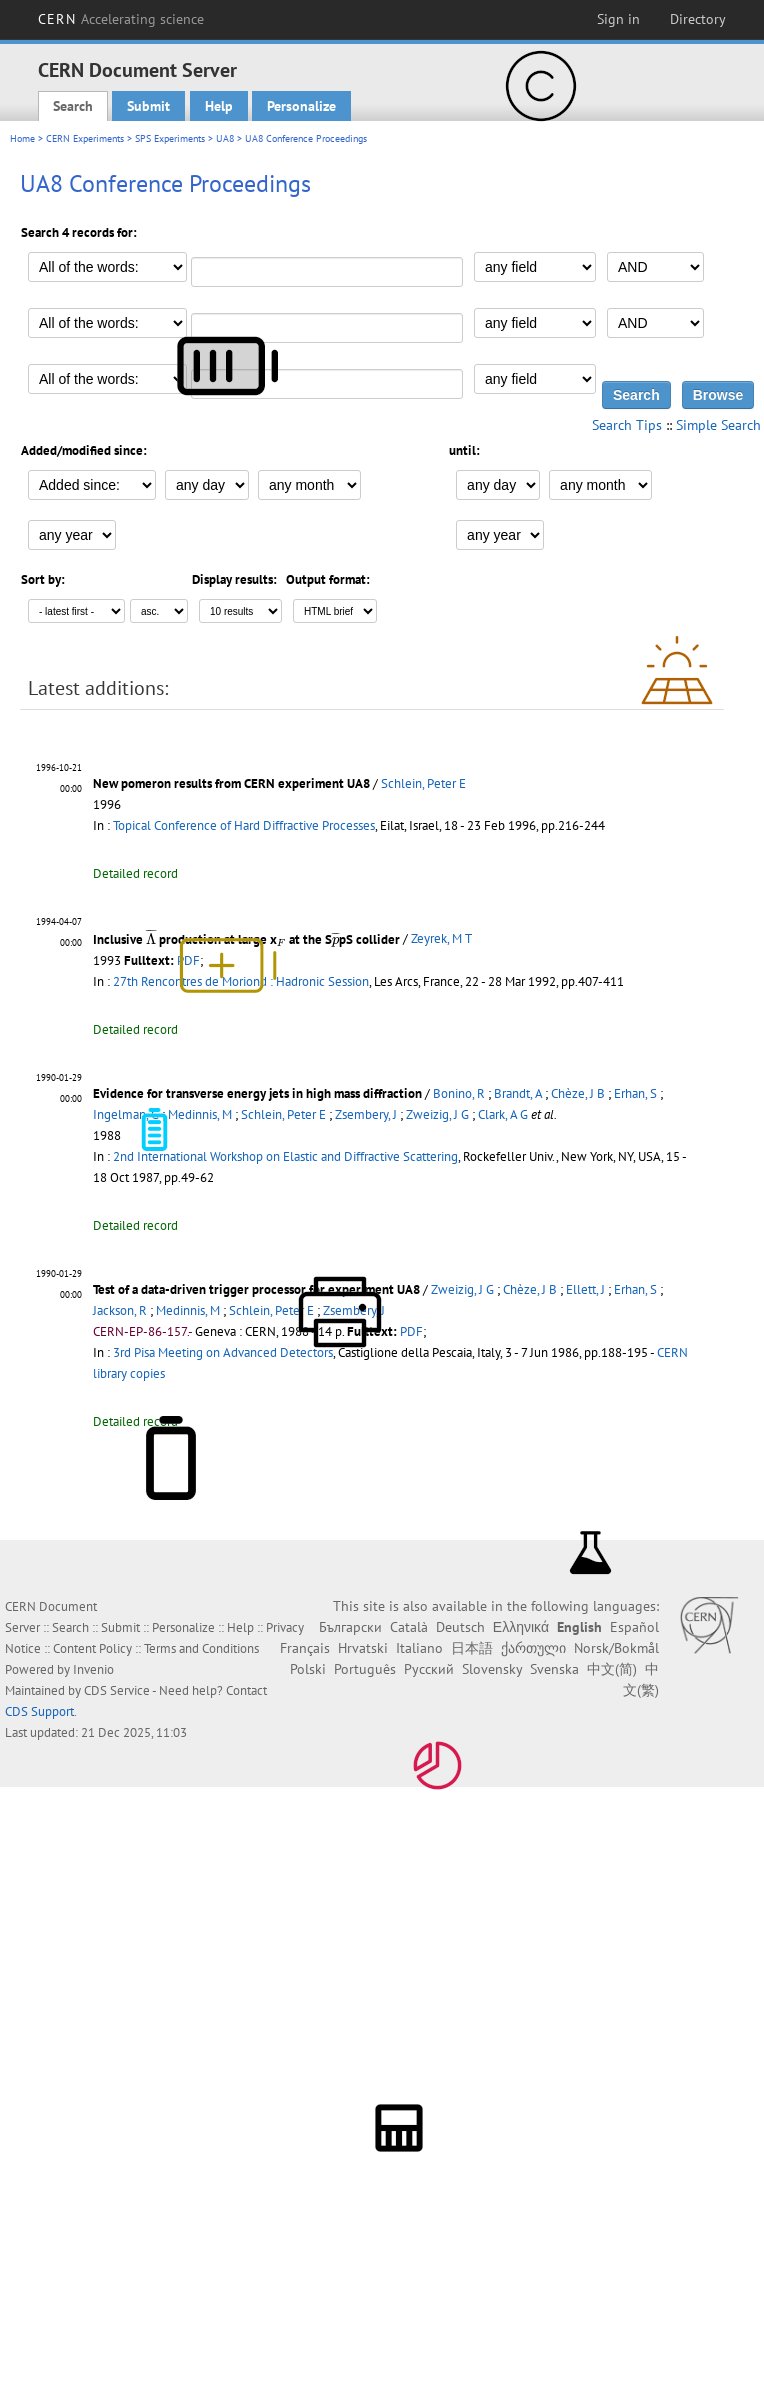 This screenshot has height=2395, width=764. Describe the element at coordinates (541, 86) in the screenshot. I see `indicates copyrighted content` at that location.